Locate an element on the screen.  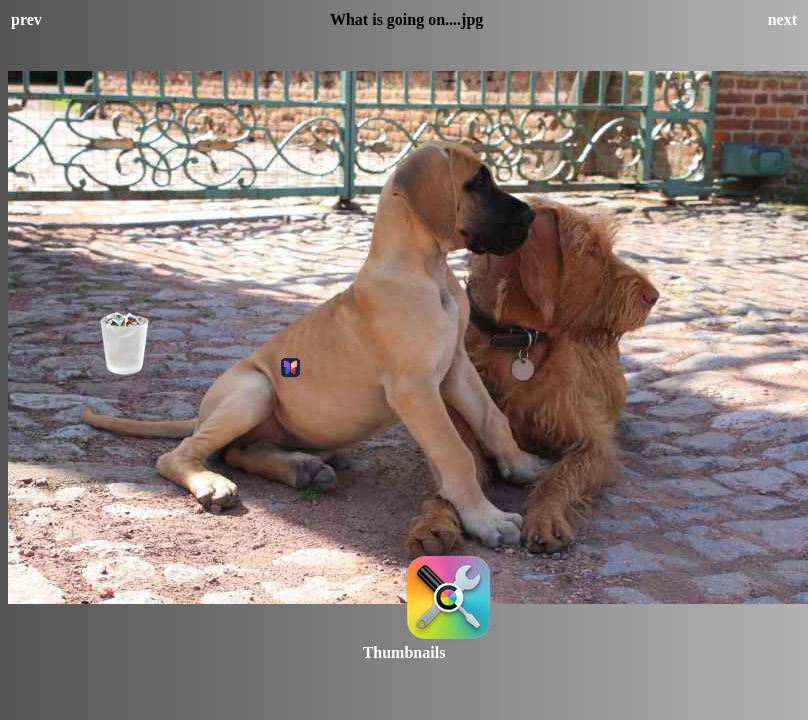
open the journal app is located at coordinates (290, 367).